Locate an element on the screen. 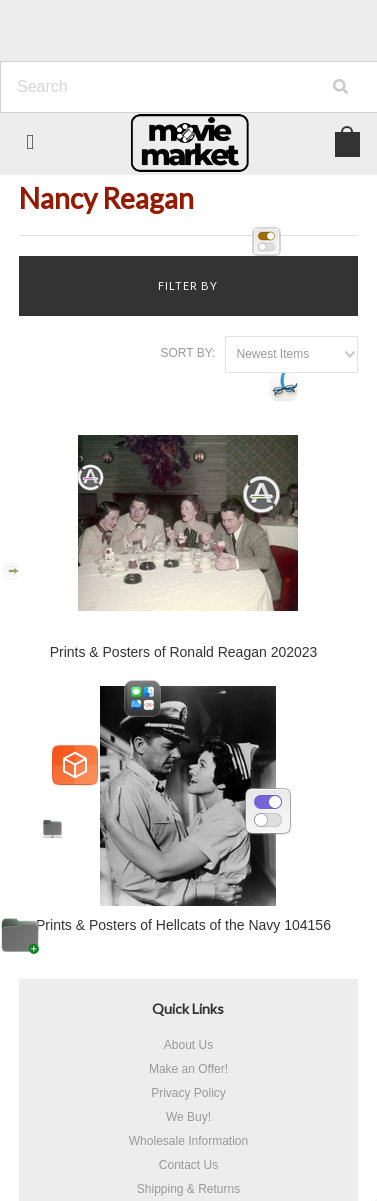  check for available software updates is located at coordinates (261, 494).